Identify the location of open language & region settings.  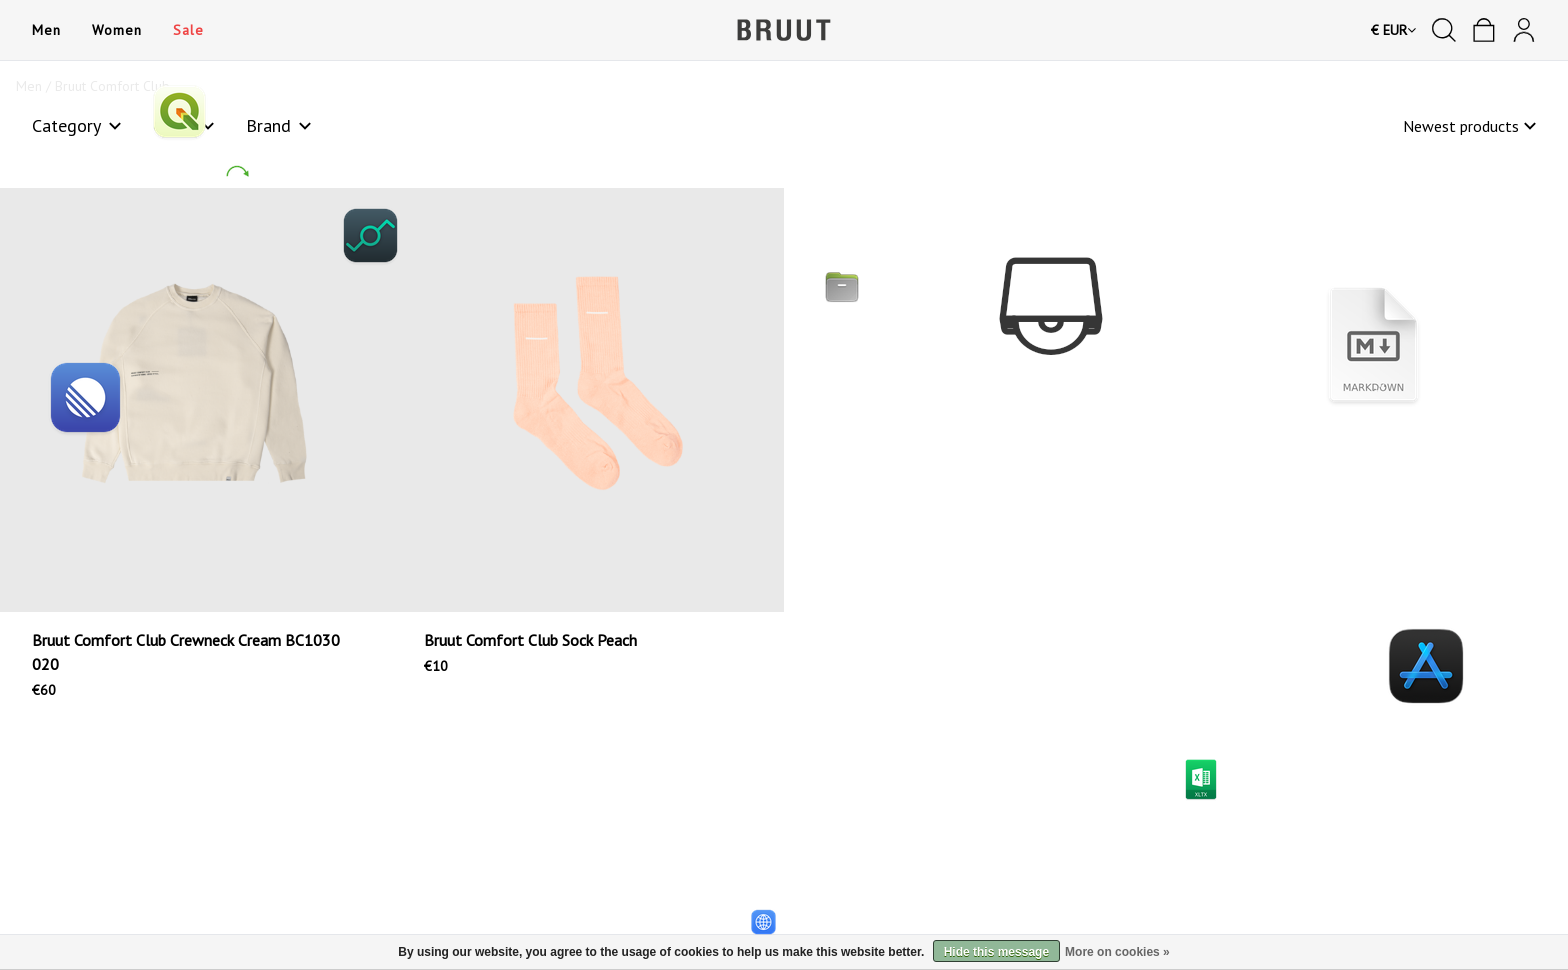
(763, 922).